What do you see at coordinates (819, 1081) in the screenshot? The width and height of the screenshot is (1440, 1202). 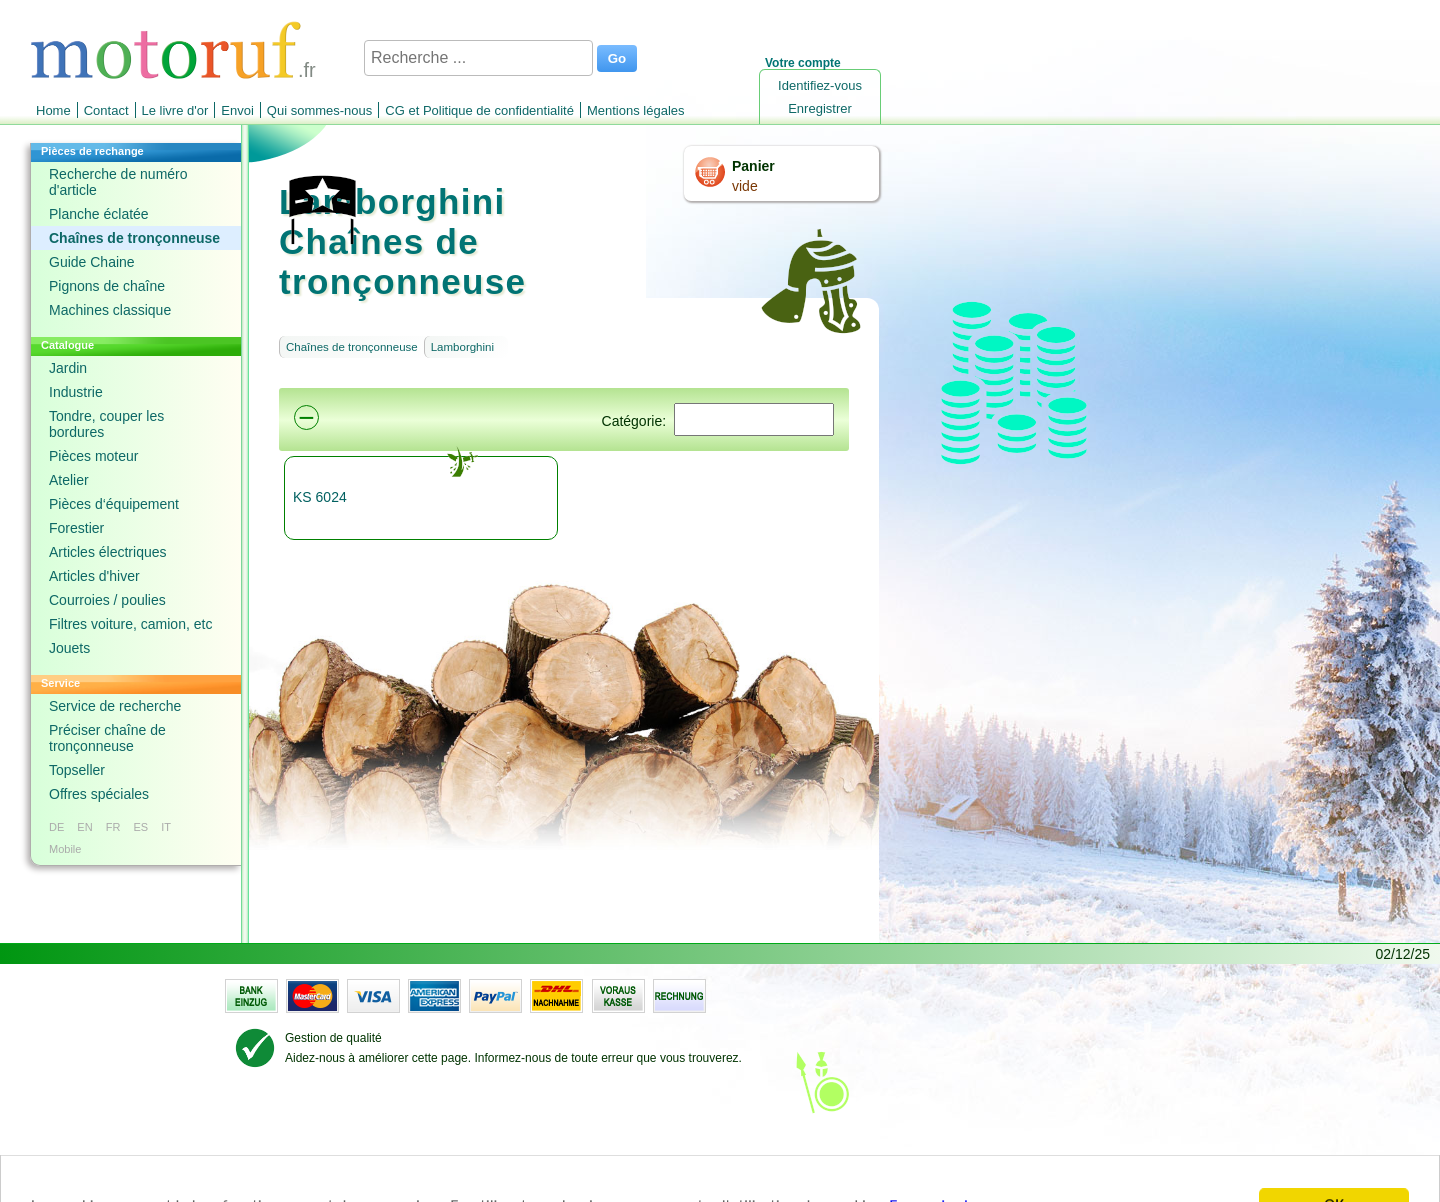 I see `select spartan warrior class or faction` at bounding box center [819, 1081].